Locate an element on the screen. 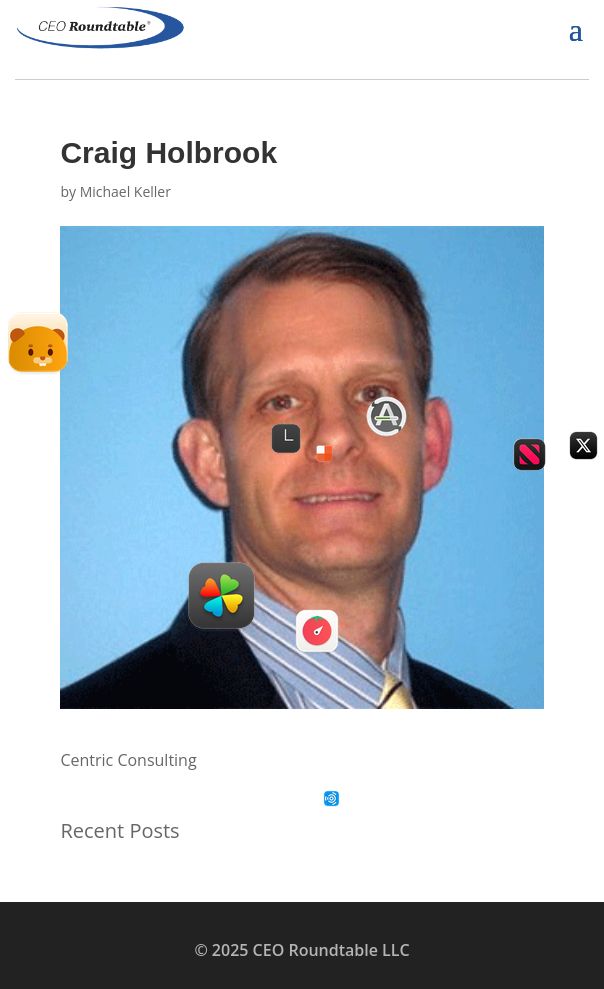 The image size is (604, 989). open the X (formerly Twitter) app is located at coordinates (583, 445).